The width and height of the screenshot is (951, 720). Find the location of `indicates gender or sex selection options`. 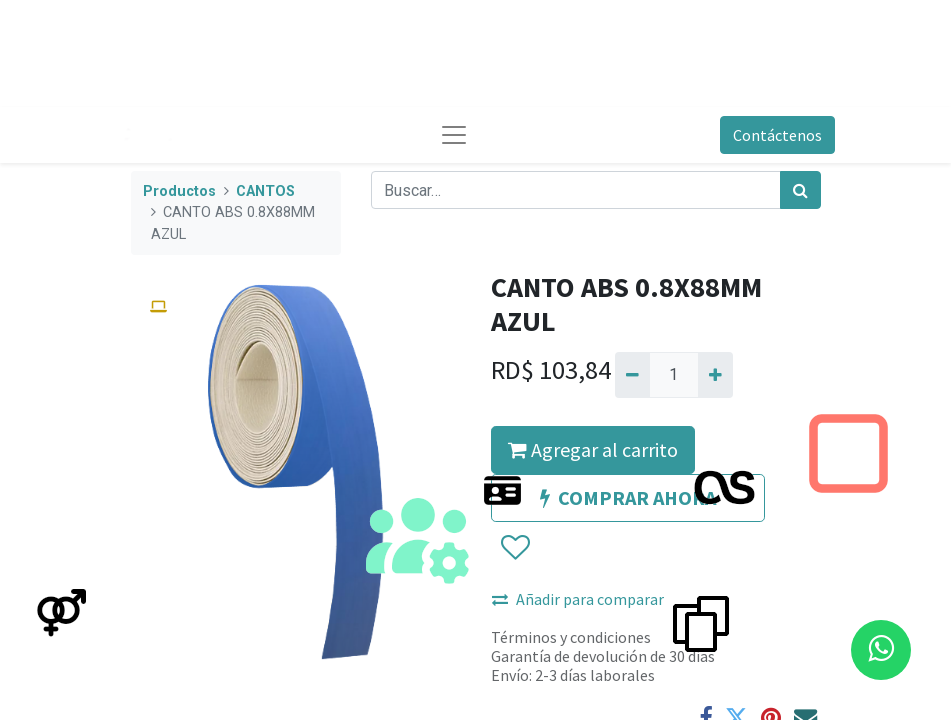

indicates gender or sex selection options is located at coordinates (61, 614).